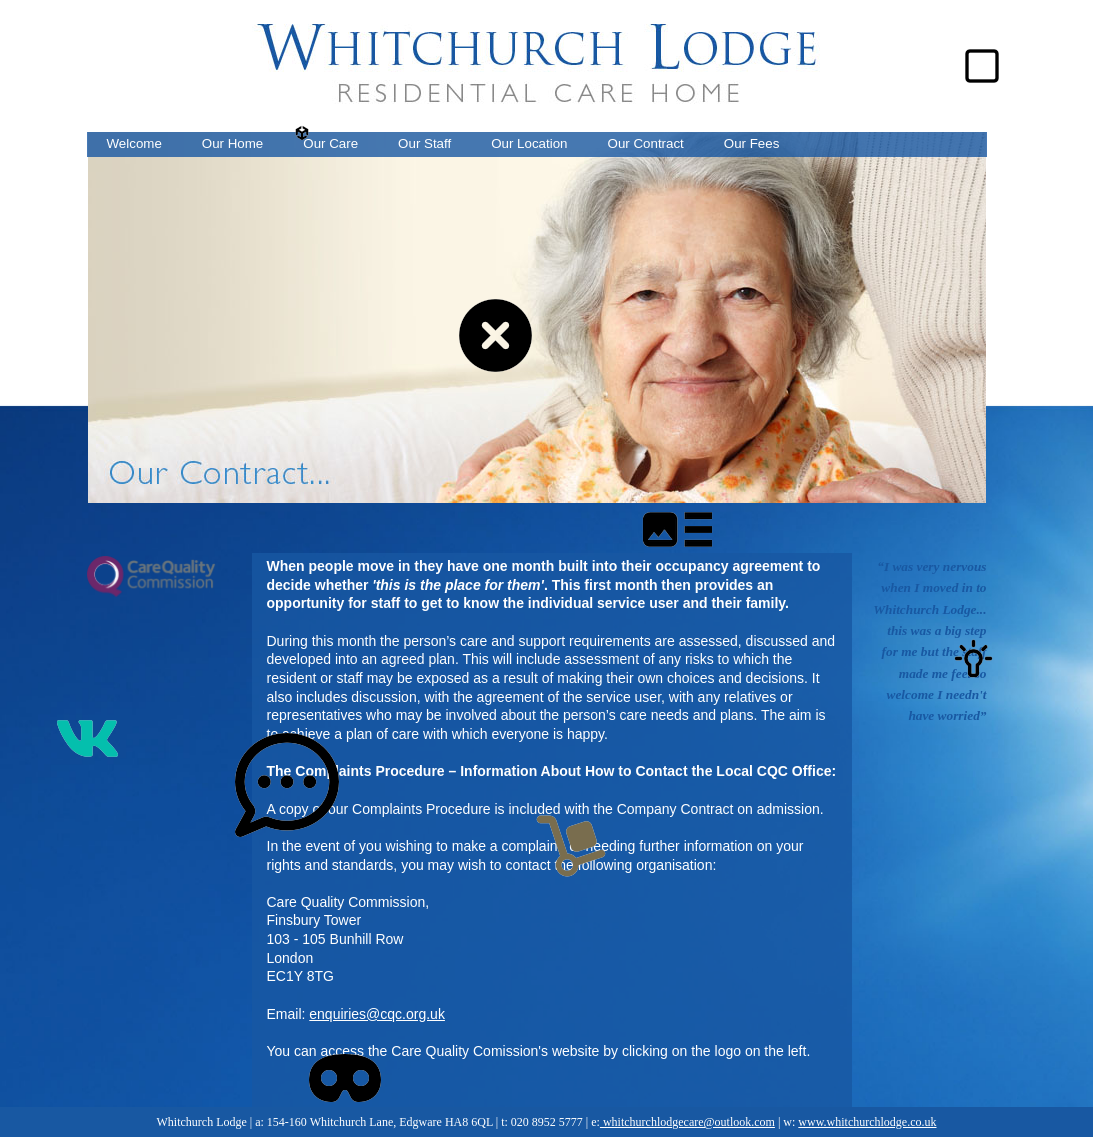 The image size is (1093, 1137). Describe the element at coordinates (345, 1078) in the screenshot. I see `enable incognito or private browsing mode` at that location.